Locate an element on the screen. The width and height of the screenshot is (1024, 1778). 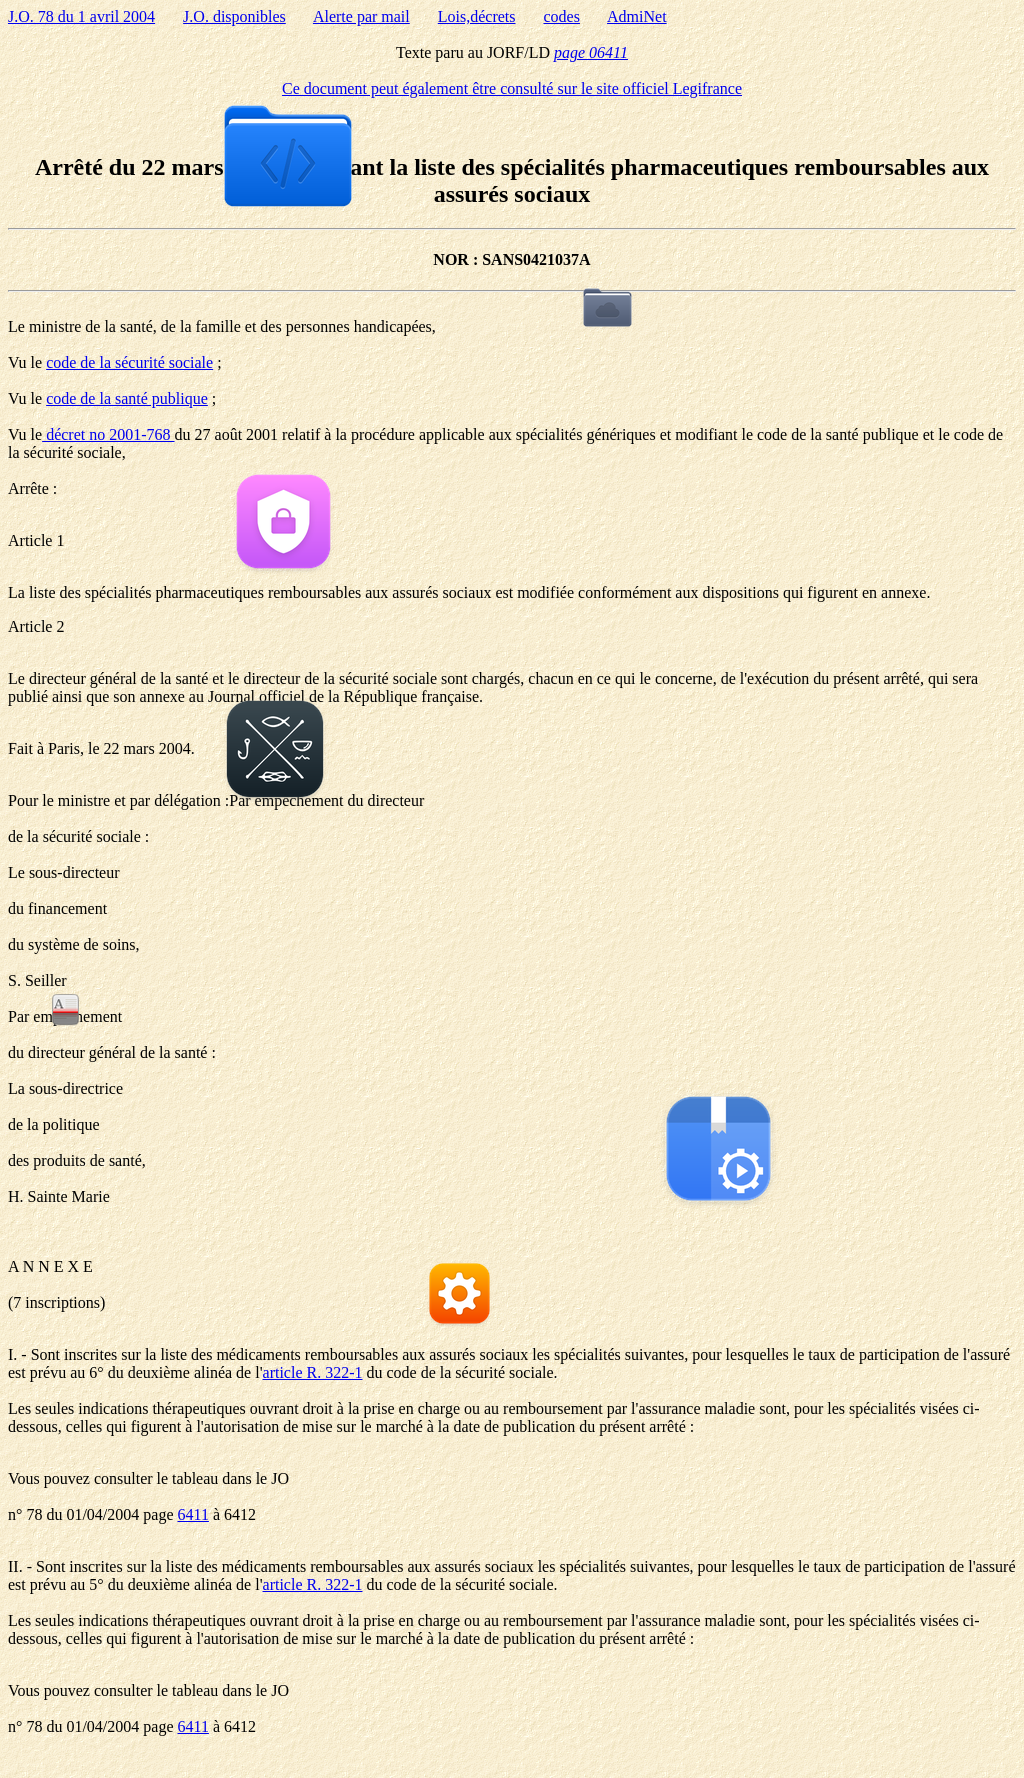
open folder containing code or development files is located at coordinates (288, 156).